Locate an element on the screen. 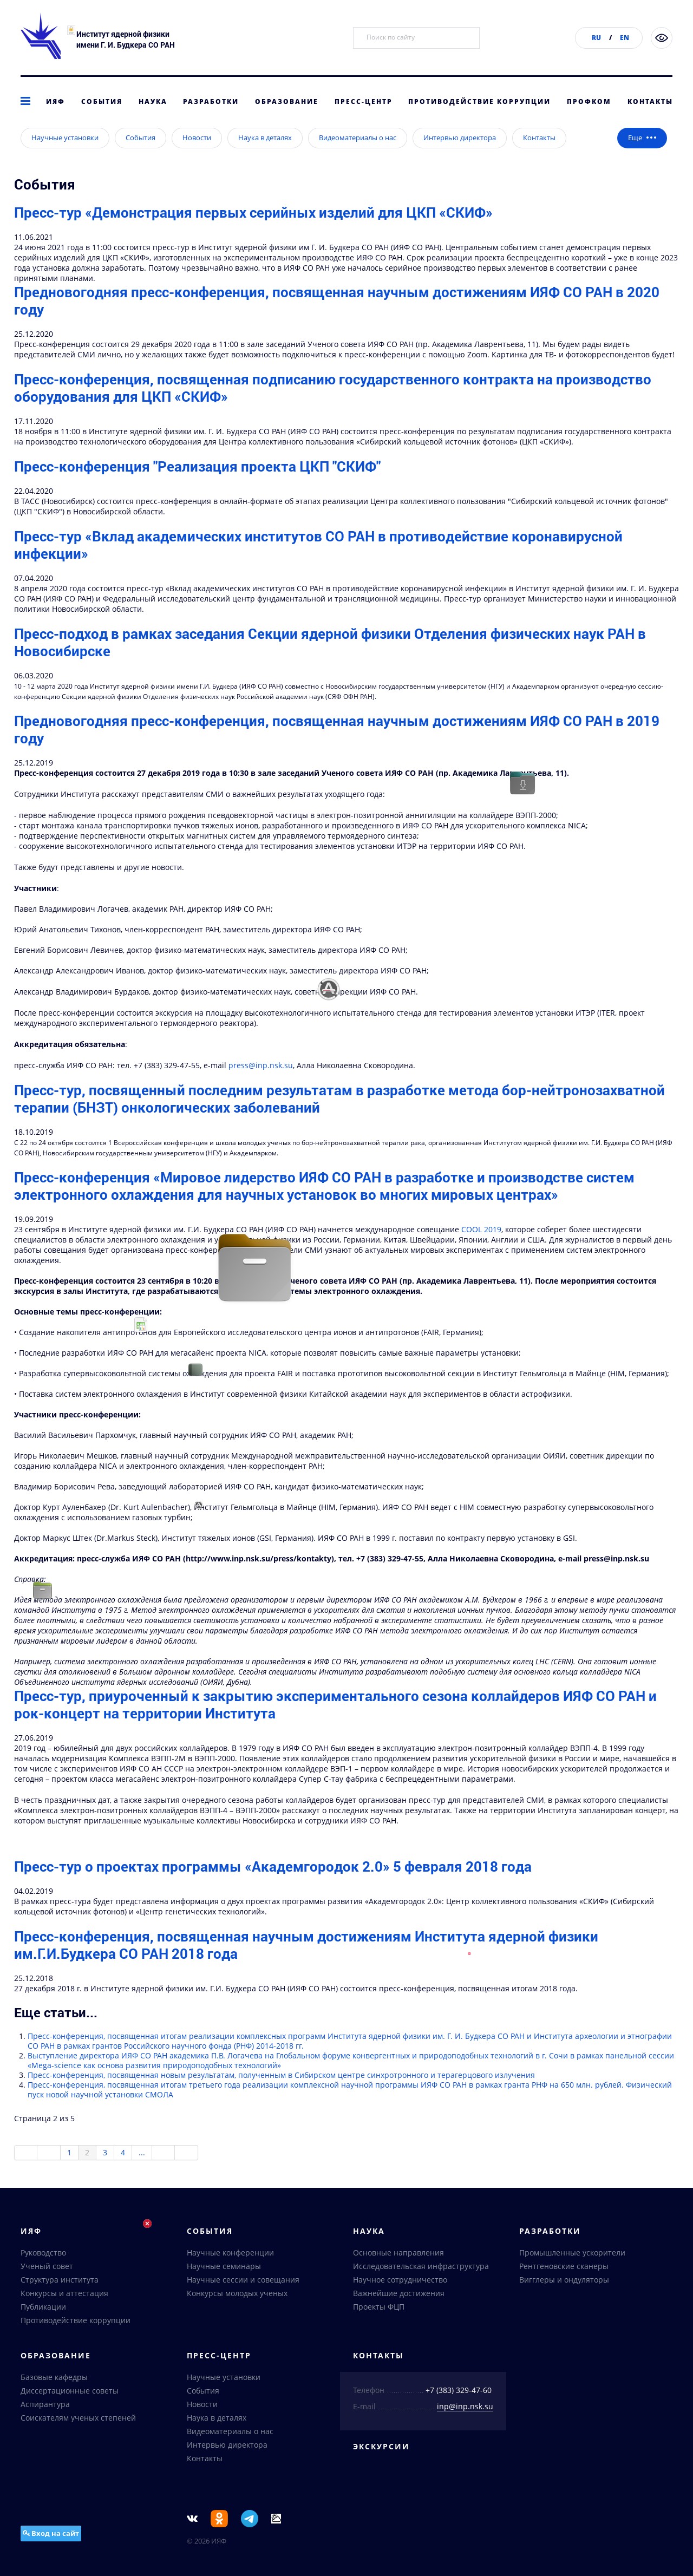  open a spreadsheet file is located at coordinates (141, 1325).